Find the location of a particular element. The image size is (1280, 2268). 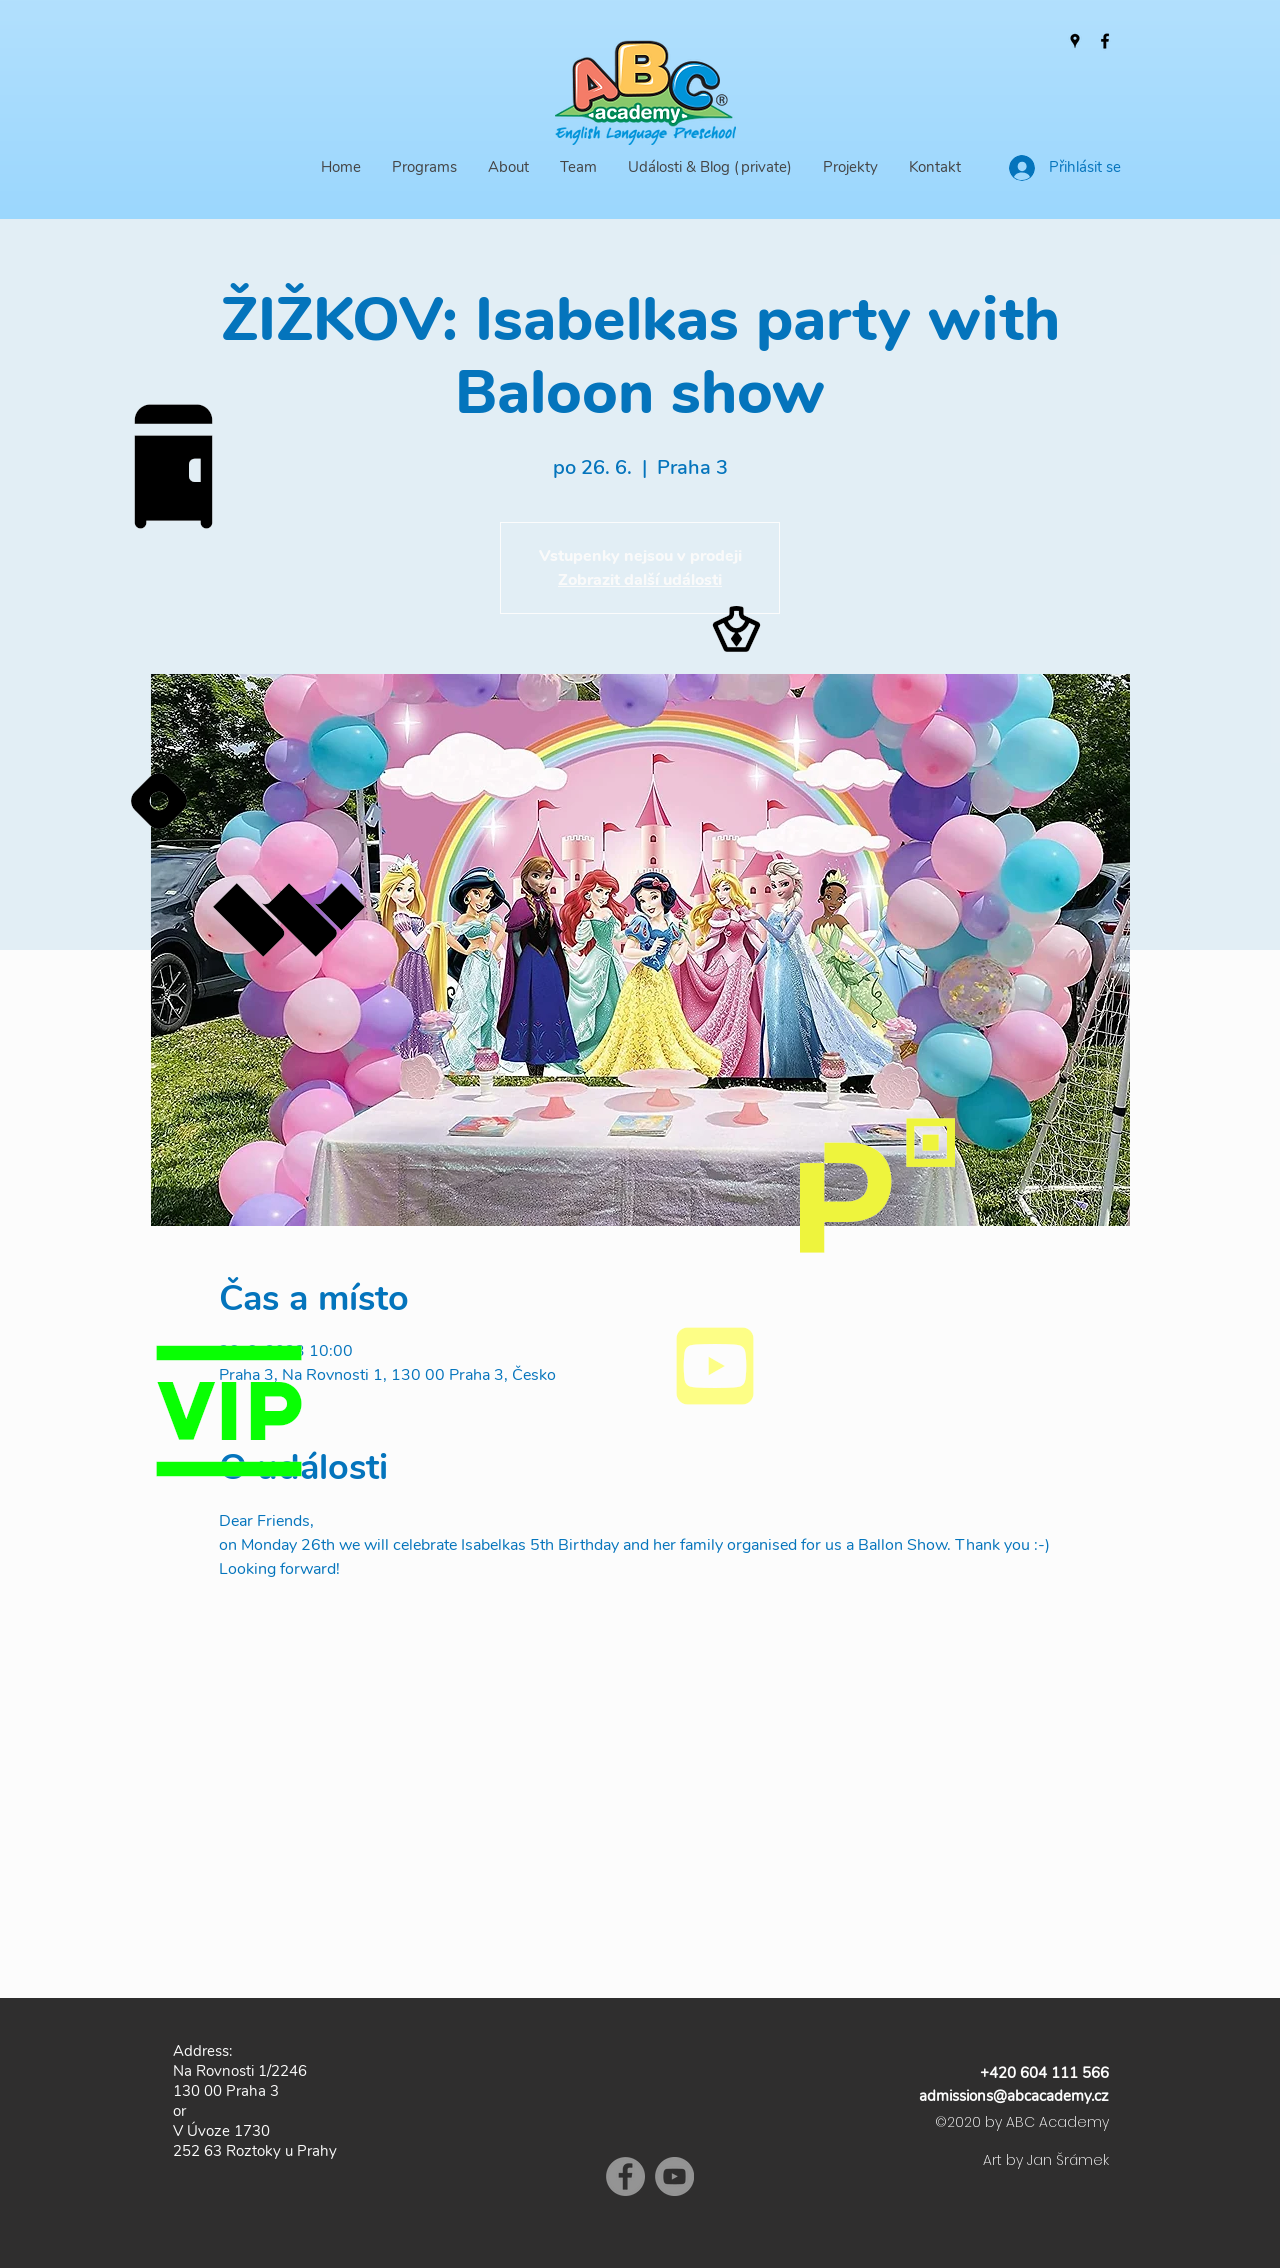

open youtube is located at coordinates (715, 1366).